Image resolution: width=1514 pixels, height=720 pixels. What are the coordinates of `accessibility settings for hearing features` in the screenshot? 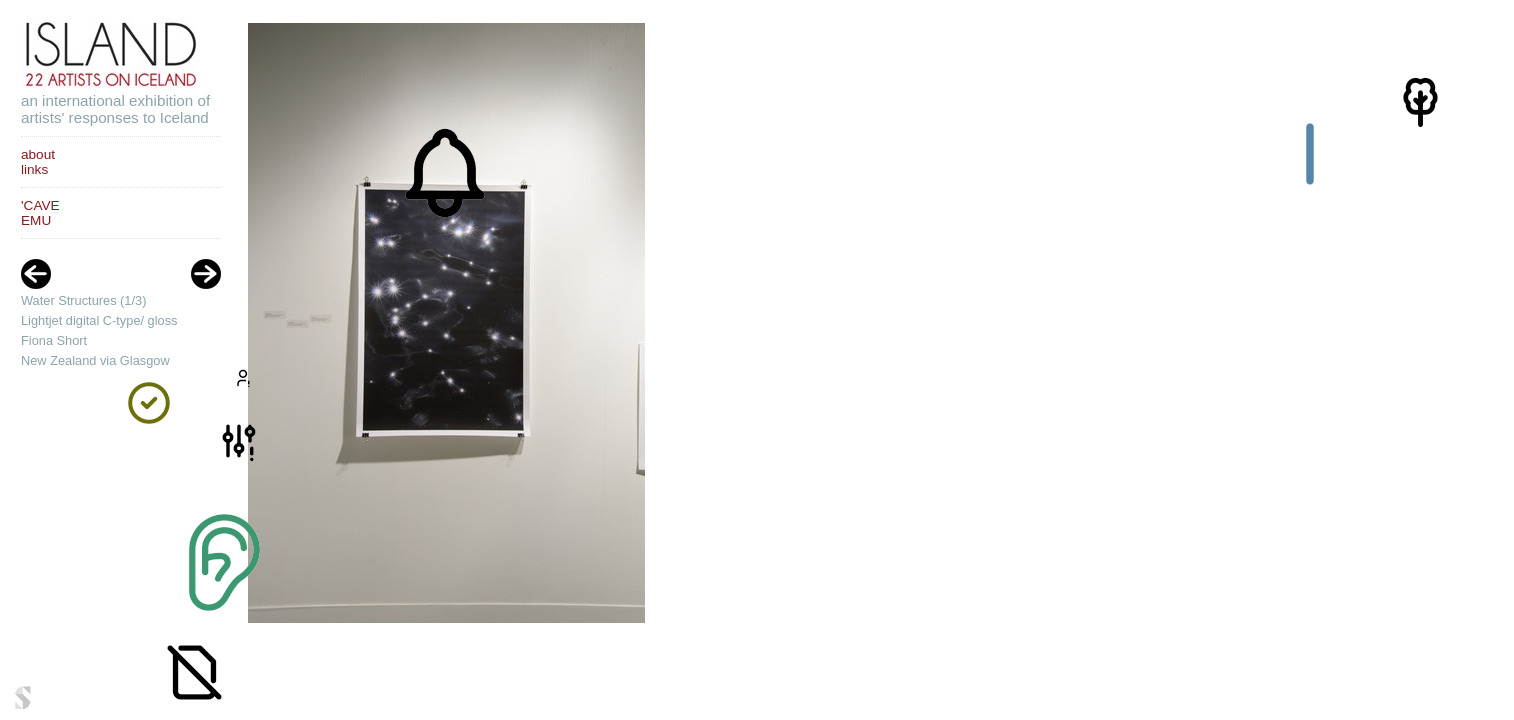 It's located at (224, 562).